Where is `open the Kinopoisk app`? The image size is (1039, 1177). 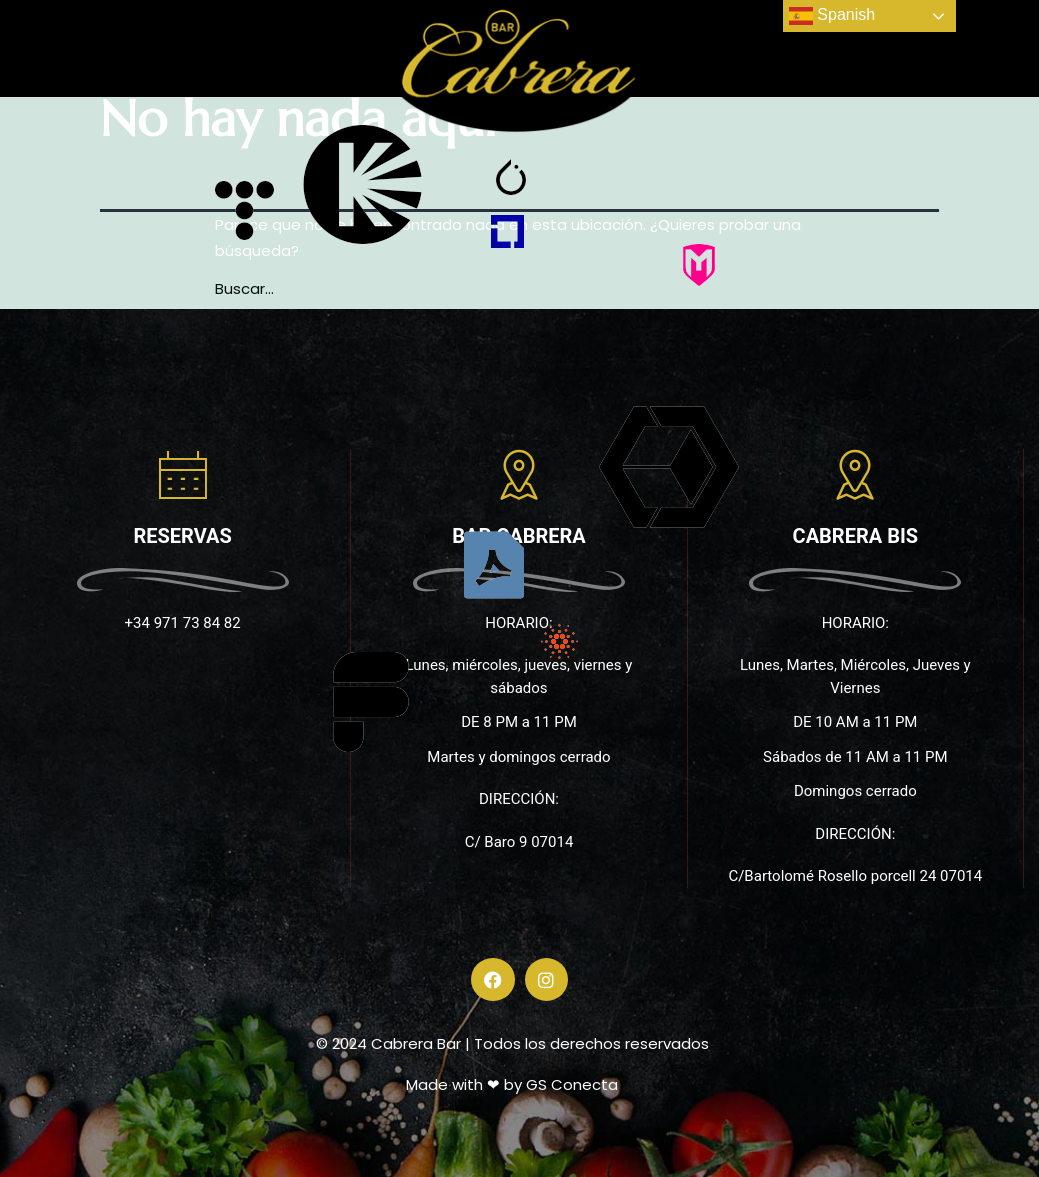
open the Kinopoisk app is located at coordinates (362, 184).